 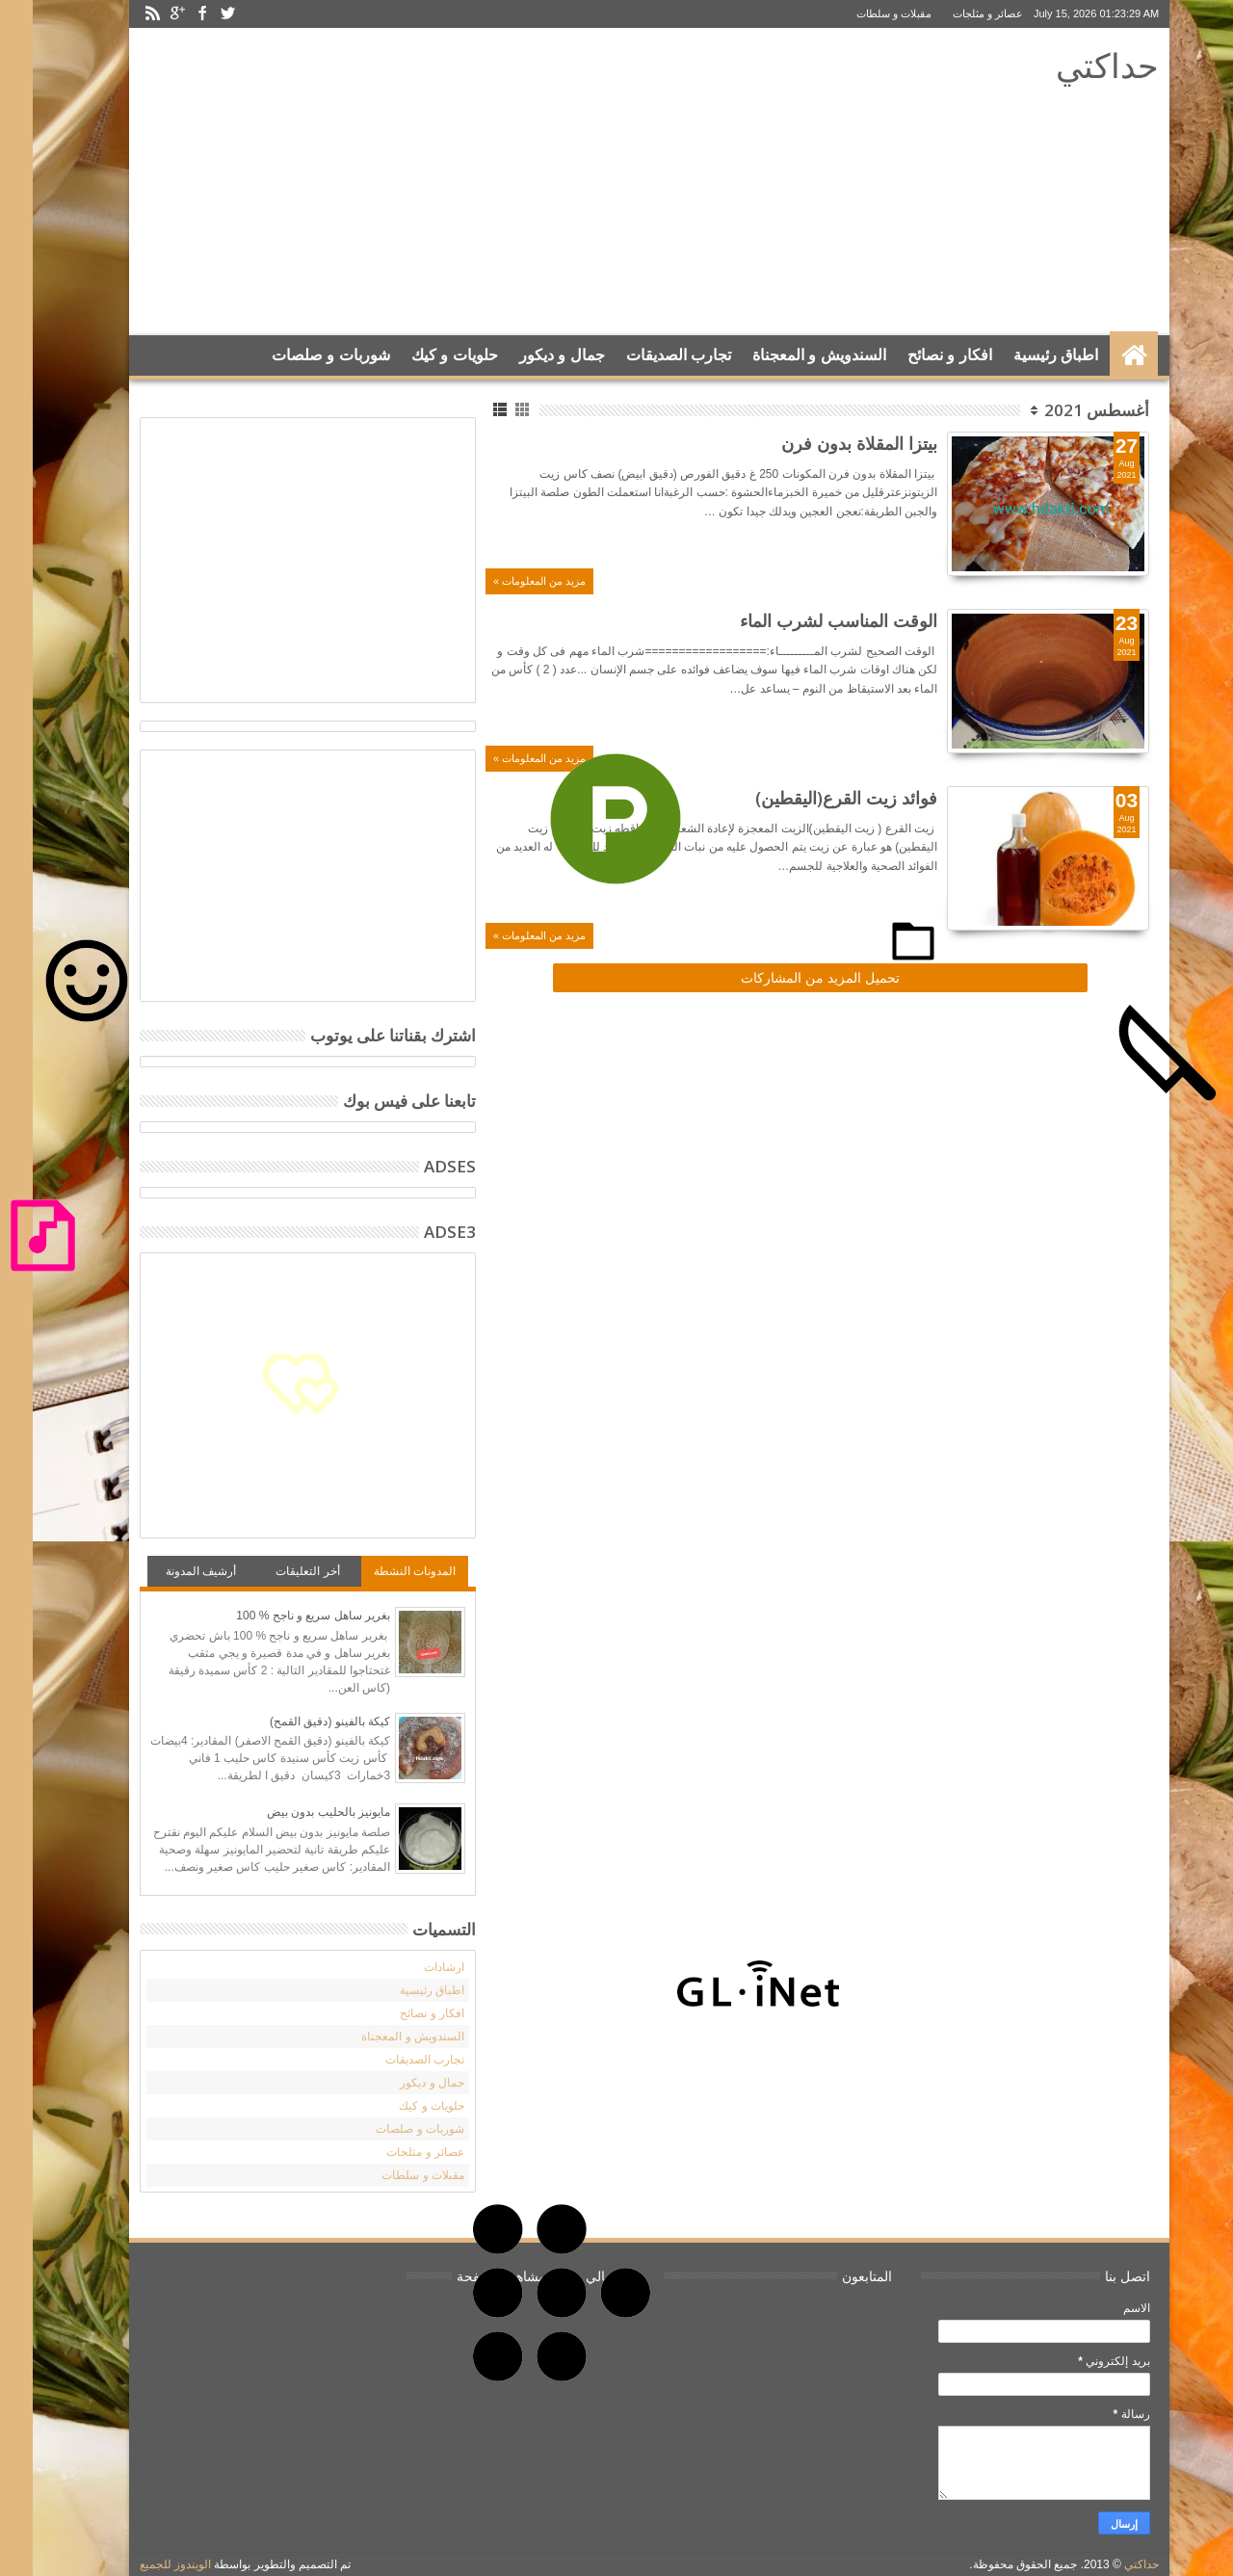 I want to click on access cooking or recipe features, so click(x=1166, y=1054).